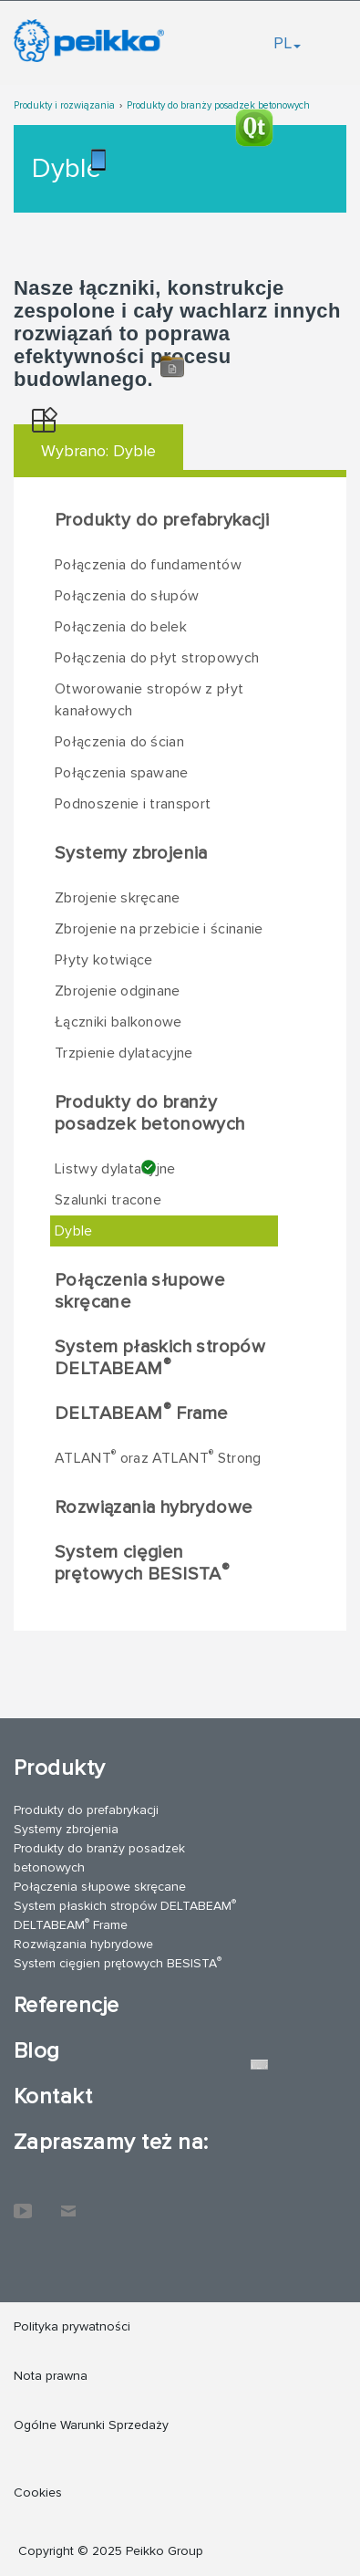  Describe the element at coordinates (172, 366) in the screenshot. I see `open your documents folder` at that location.